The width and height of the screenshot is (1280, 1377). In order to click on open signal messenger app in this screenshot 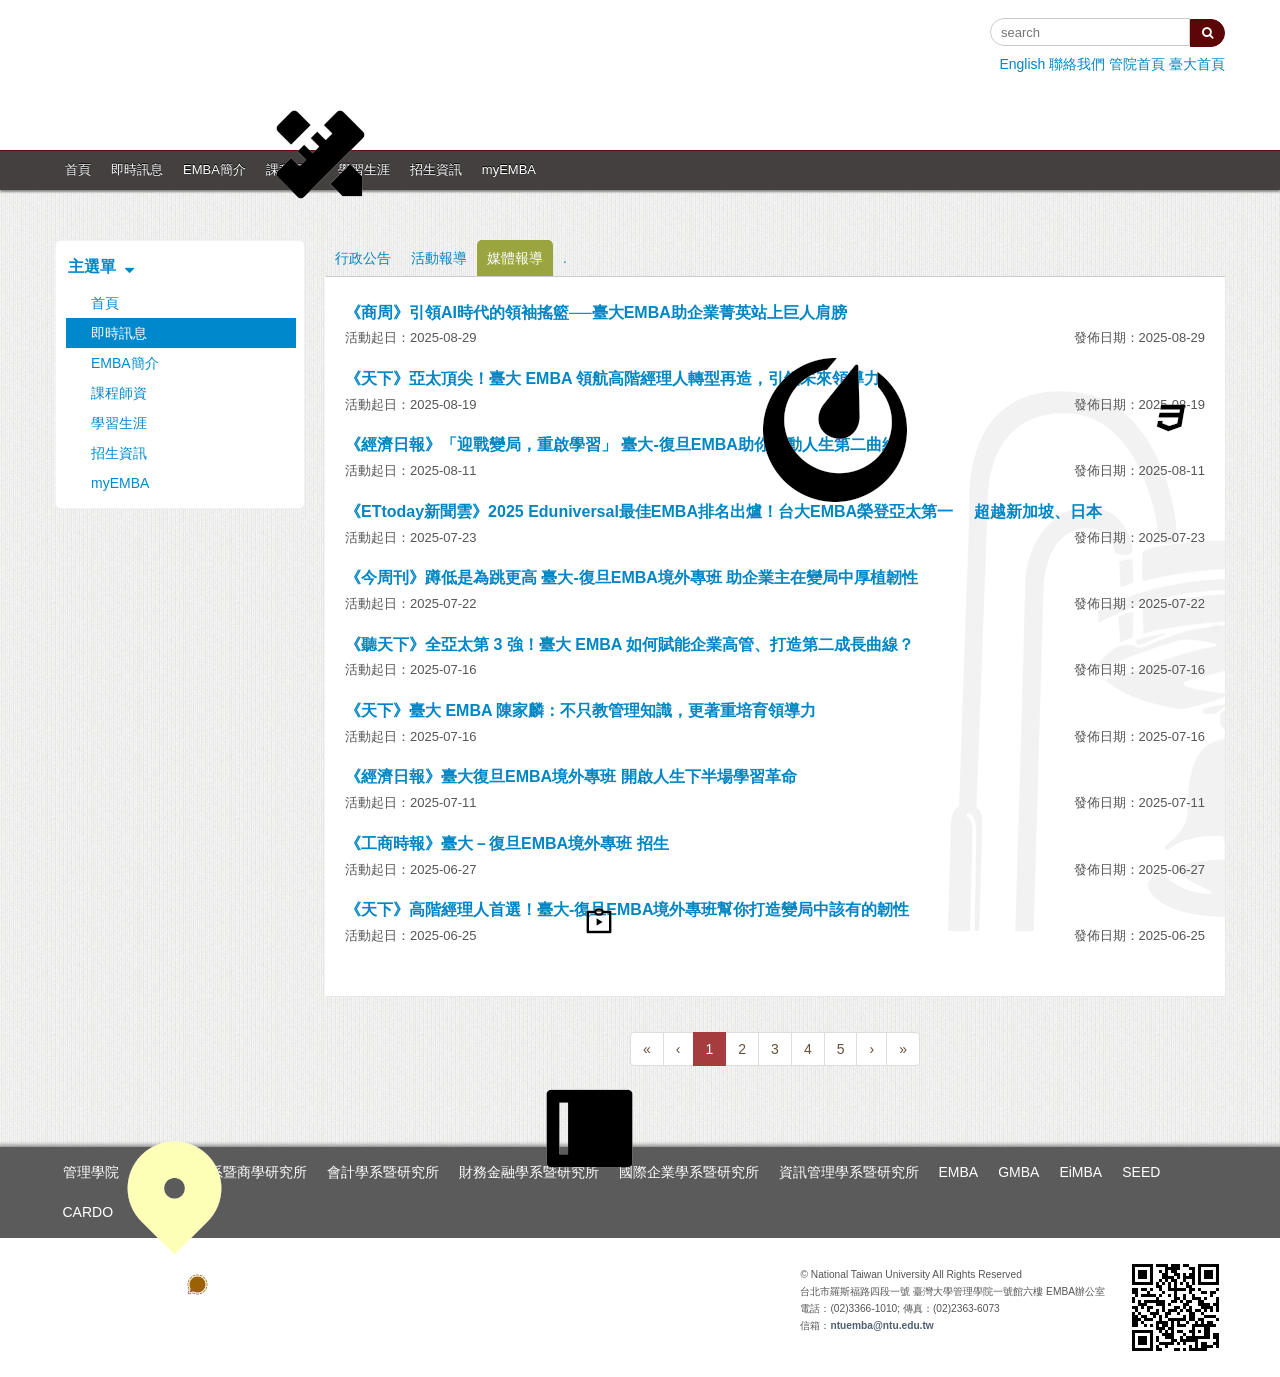, I will do `click(197, 1284)`.